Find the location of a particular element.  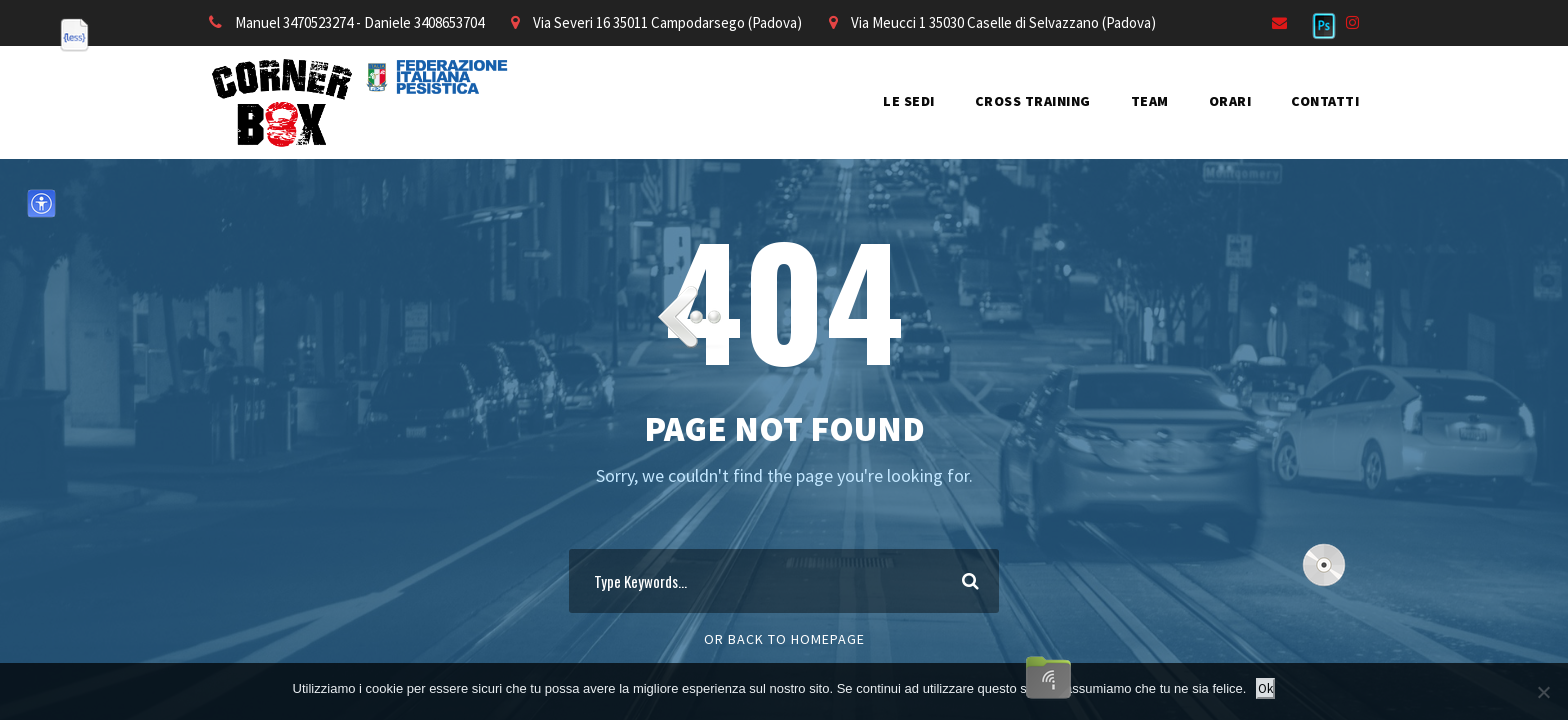

adobe photoshop file type indicator is located at coordinates (1324, 26).